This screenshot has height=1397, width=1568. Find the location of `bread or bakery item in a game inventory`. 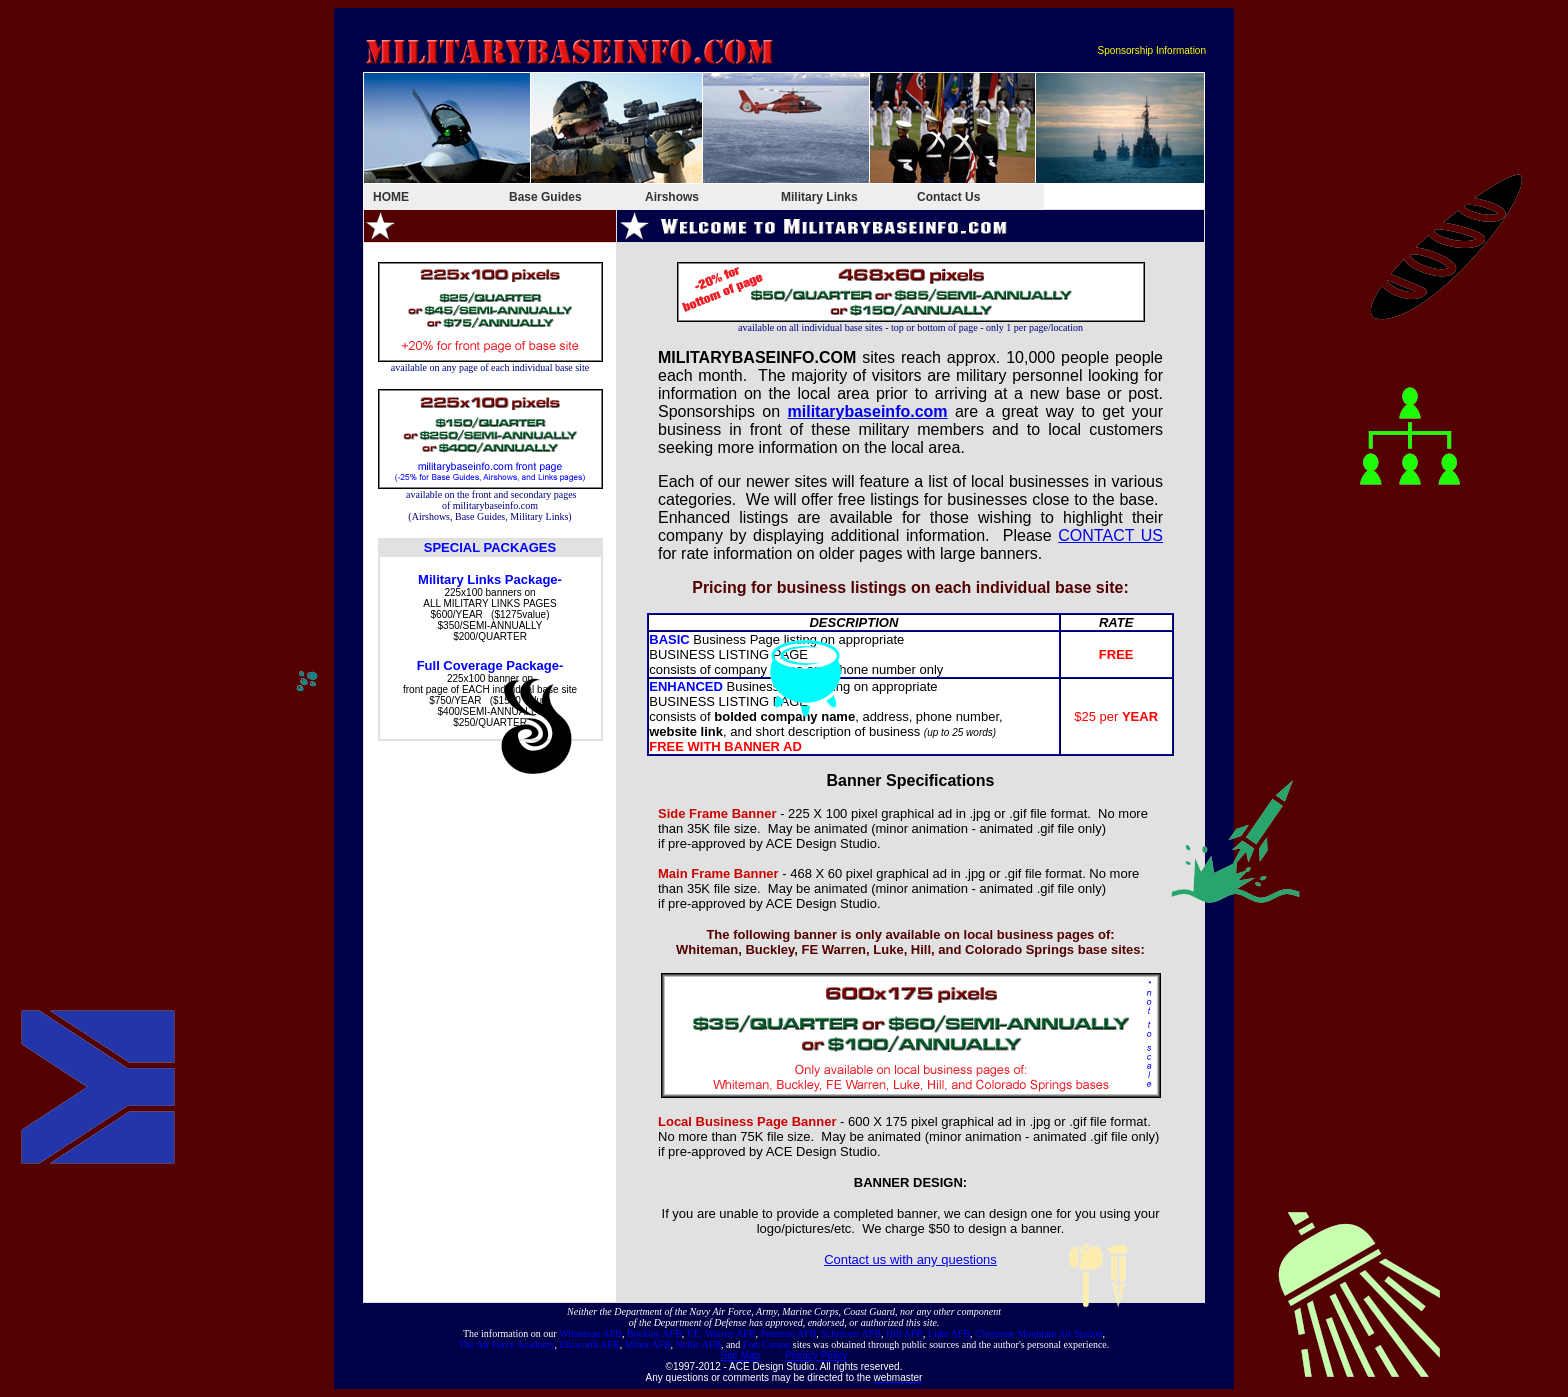

bread or bakery item in a game inventory is located at coordinates (1447, 246).